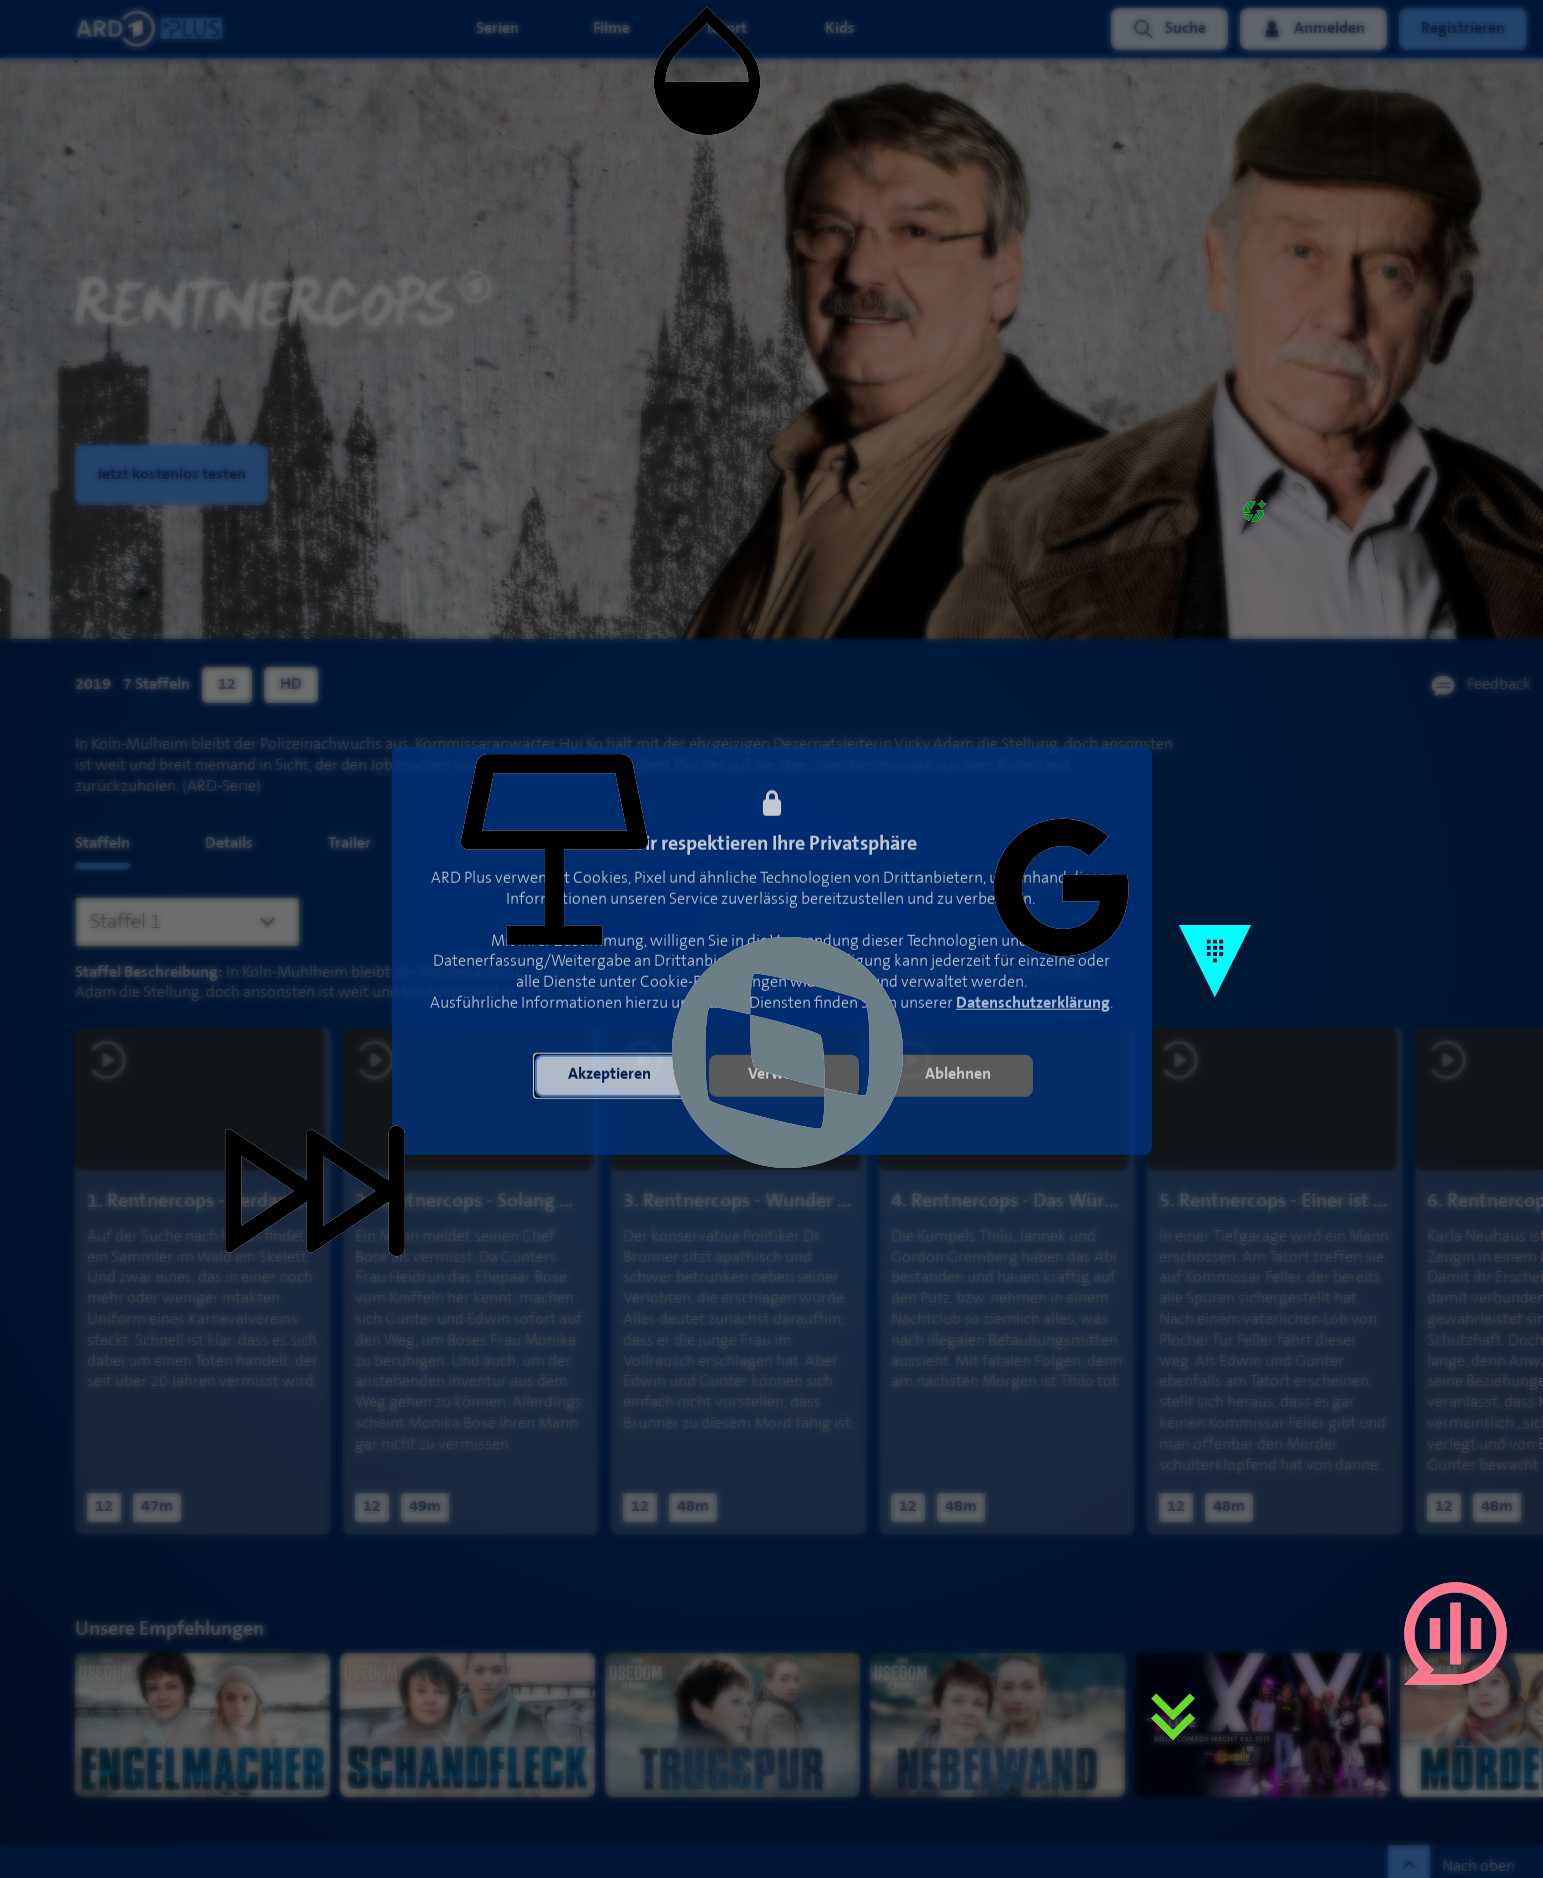 The height and width of the screenshot is (1878, 1543). I want to click on sign in with Google, so click(1062, 887).